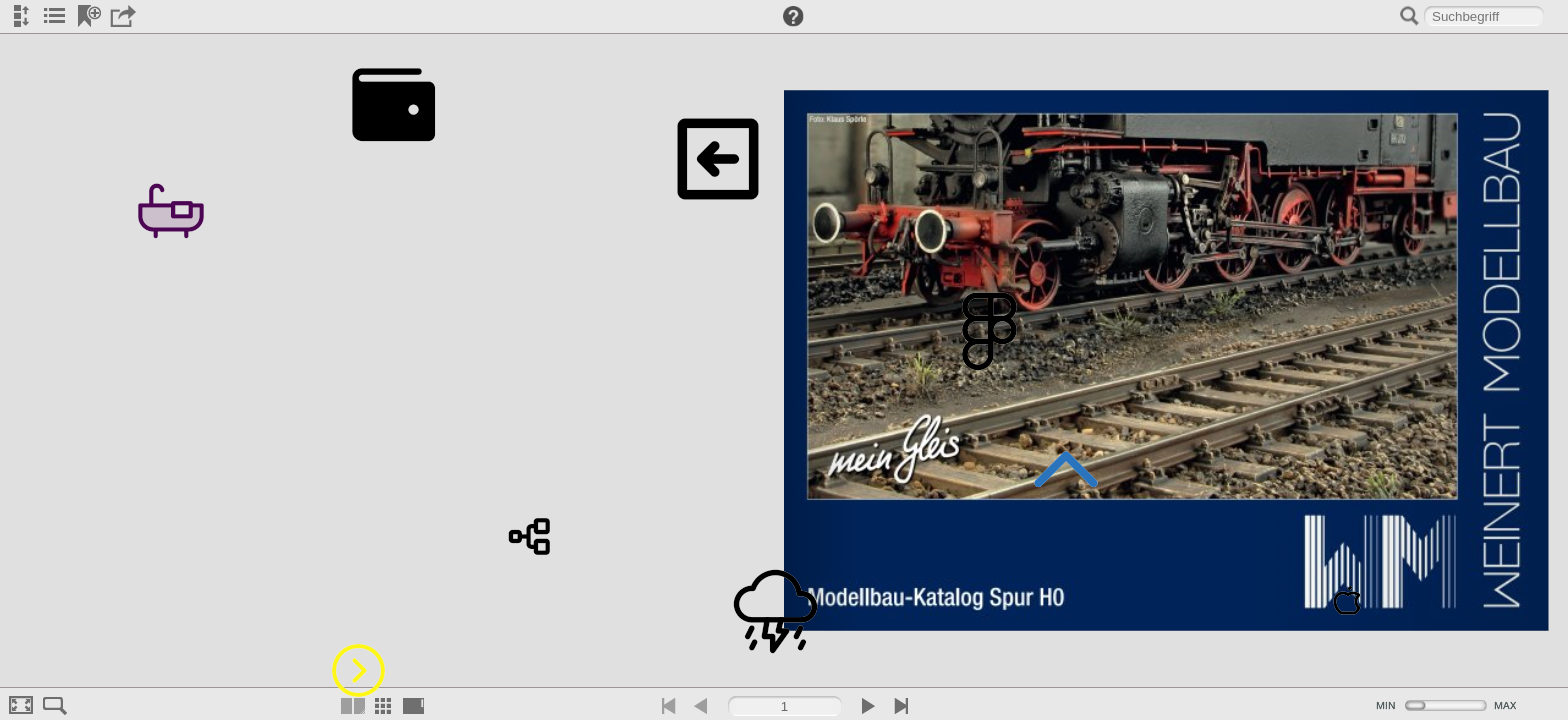 The image size is (1568, 720). Describe the element at coordinates (358, 670) in the screenshot. I see `go to next item or page` at that location.